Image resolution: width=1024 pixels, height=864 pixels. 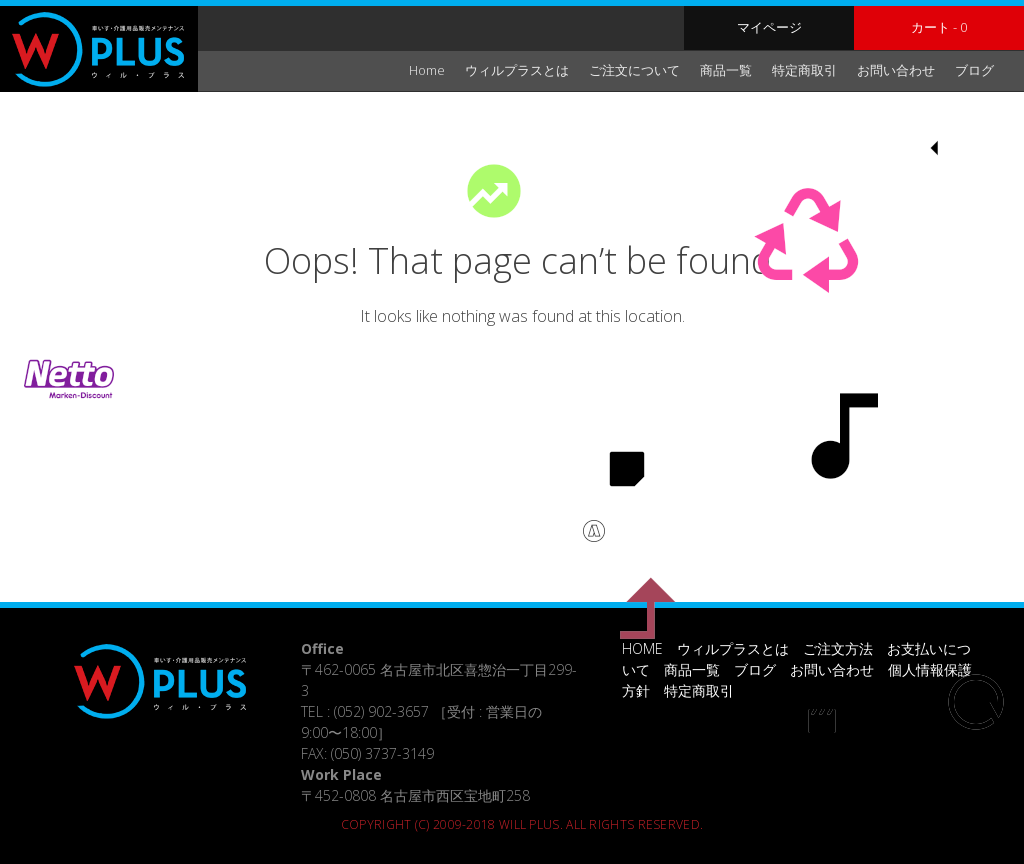 I want to click on create a new sticky note, so click(x=627, y=469).